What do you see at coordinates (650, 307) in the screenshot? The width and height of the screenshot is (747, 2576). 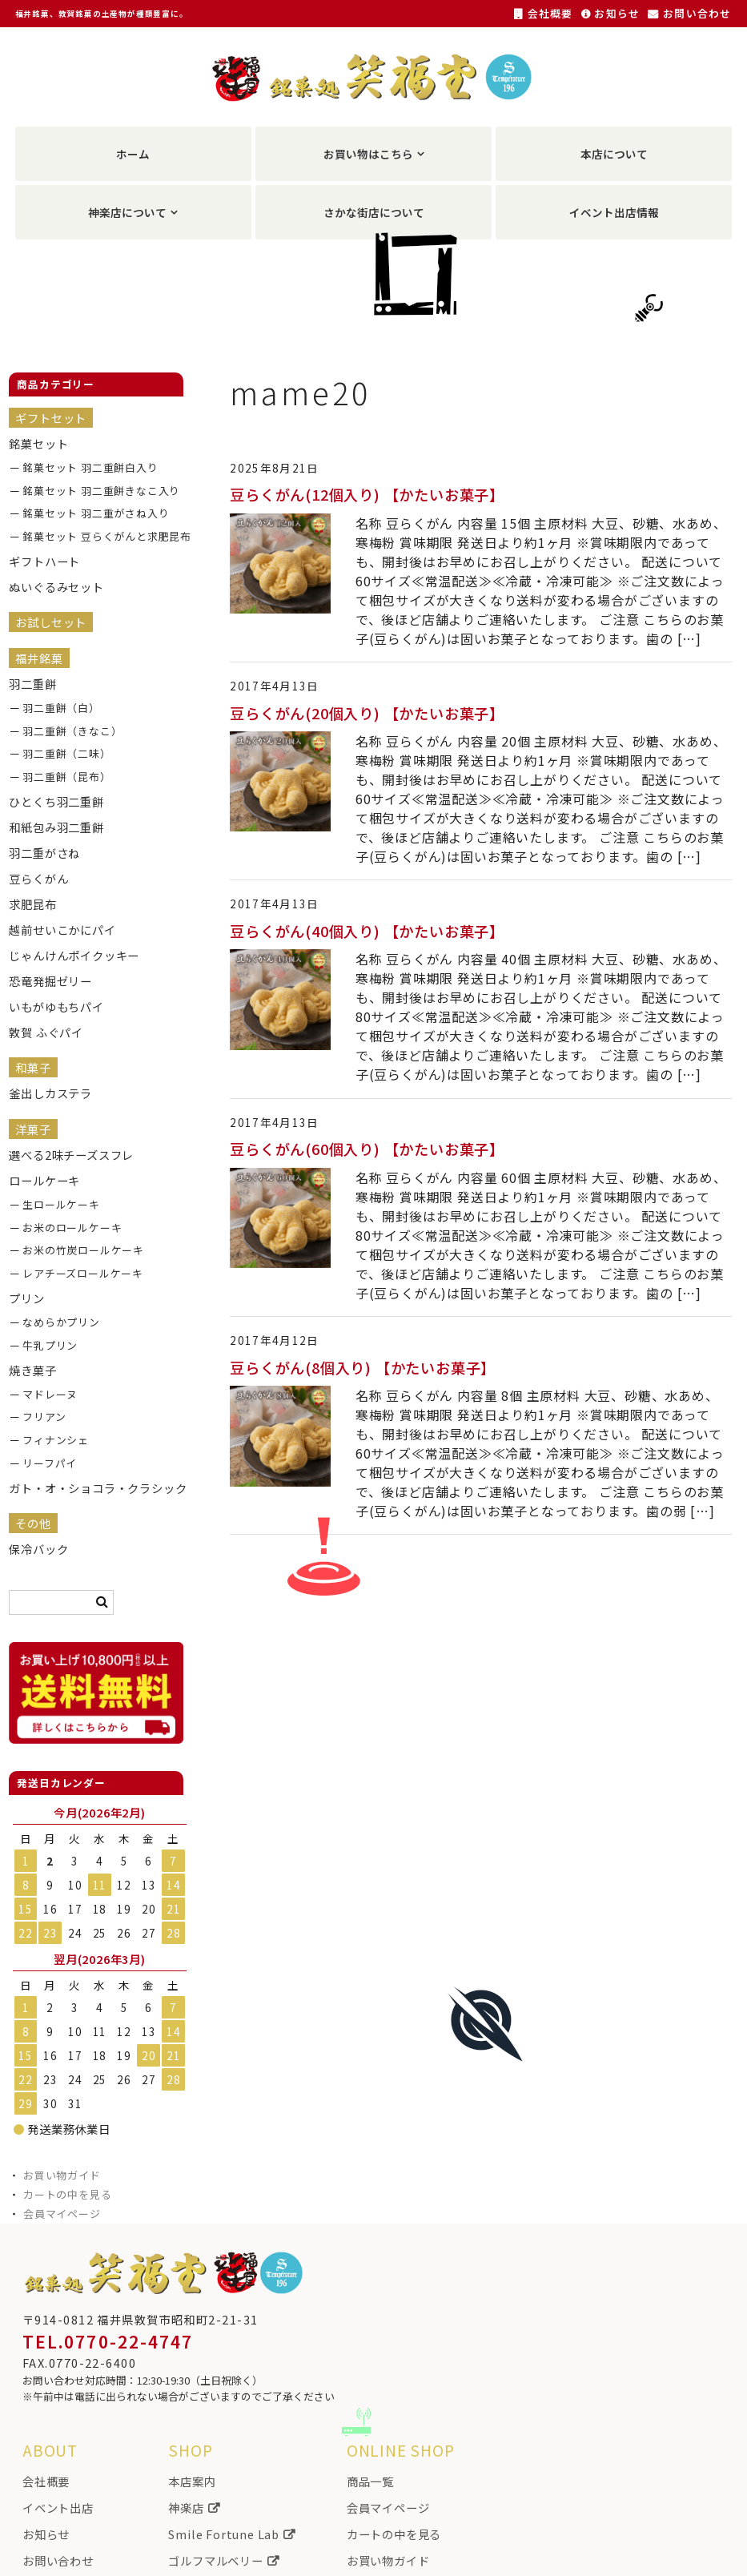 I see `activate robotic arm or grabber tool` at bounding box center [650, 307].